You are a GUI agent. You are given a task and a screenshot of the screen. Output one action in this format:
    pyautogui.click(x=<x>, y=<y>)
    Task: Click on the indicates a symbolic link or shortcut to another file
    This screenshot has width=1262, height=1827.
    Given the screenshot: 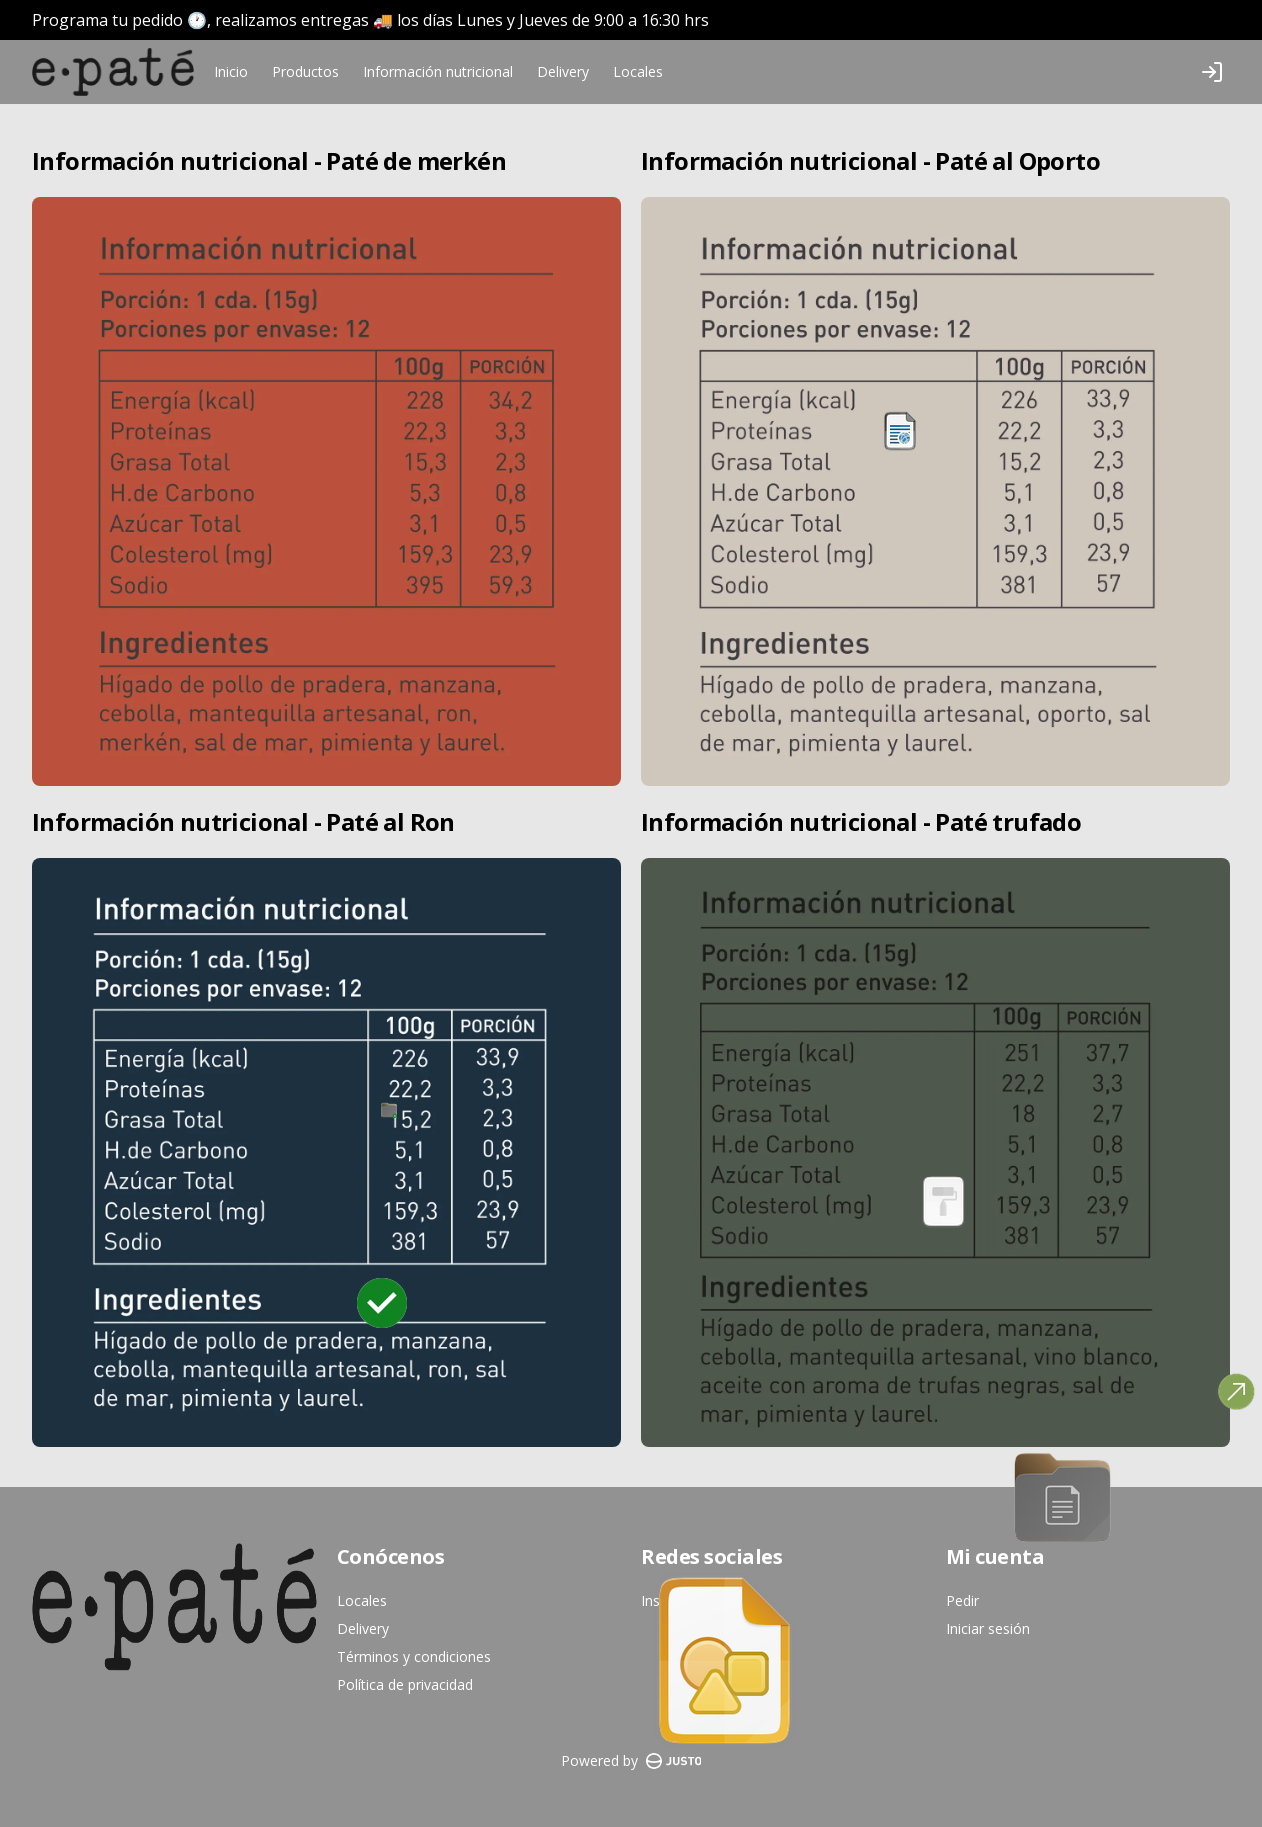 What is the action you would take?
    pyautogui.click(x=1236, y=1391)
    